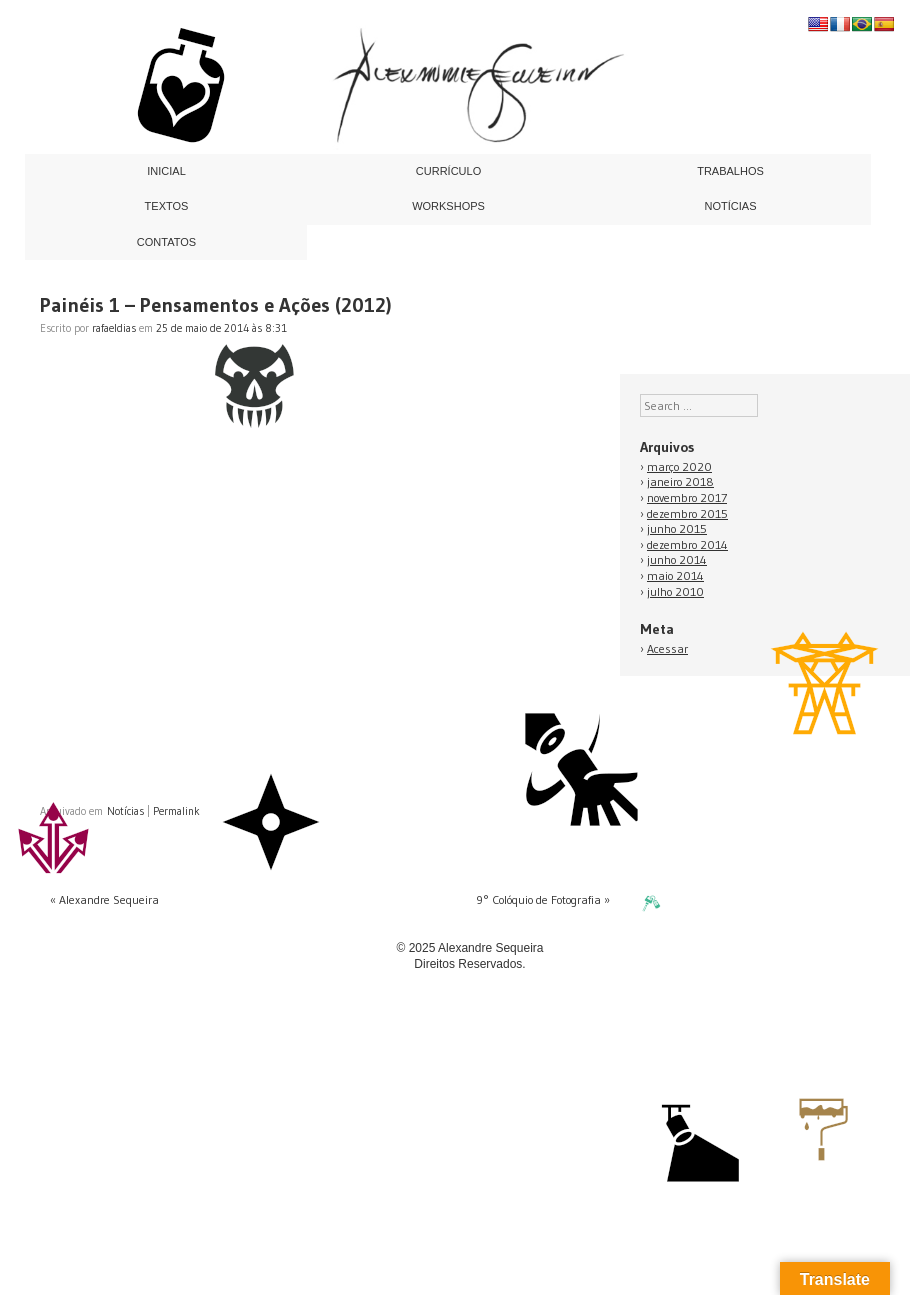 The height and width of the screenshot is (1295, 910). Describe the element at coordinates (181, 84) in the screenshot. I see `health potion or healing item in a game inventory` at that location.